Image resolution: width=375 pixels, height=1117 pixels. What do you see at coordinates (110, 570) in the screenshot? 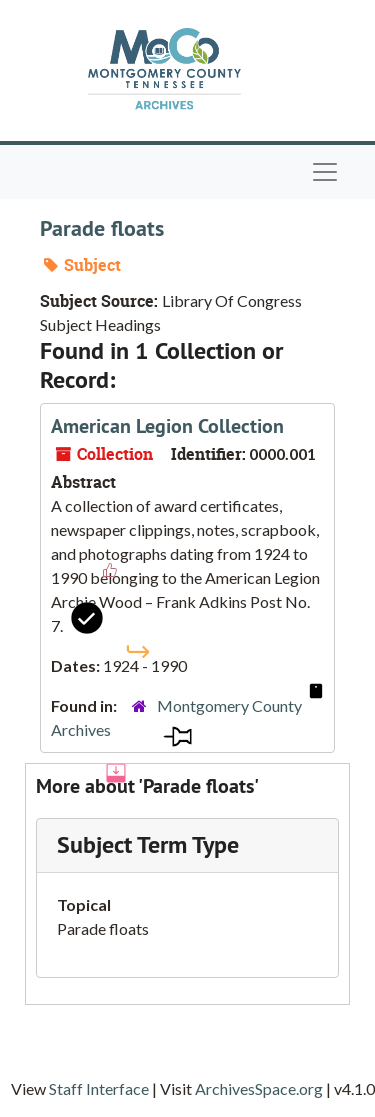
I see `like or approve content` at bounding box center [110, 570].